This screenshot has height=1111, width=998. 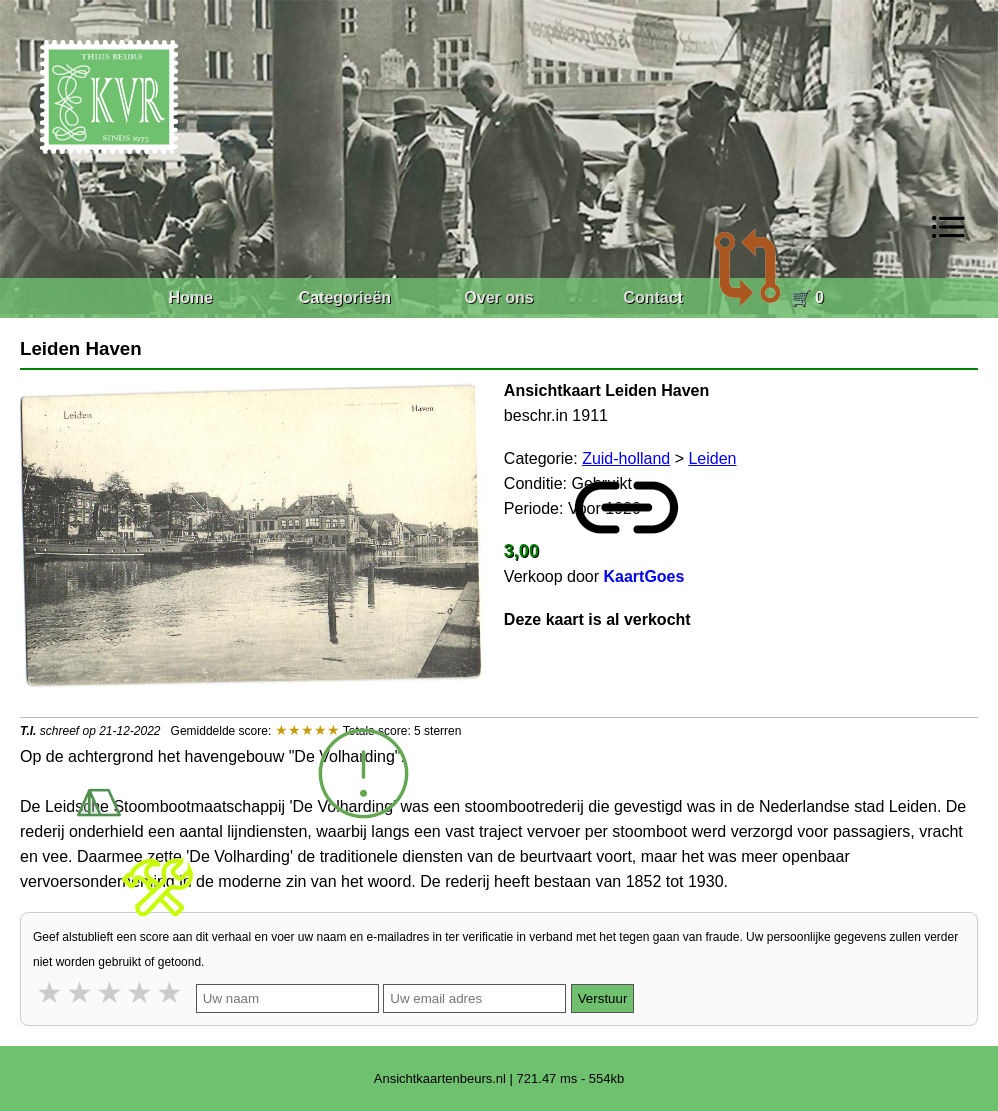 I want to click on indicates a warning or alert condition, so click(x=363, y=773).